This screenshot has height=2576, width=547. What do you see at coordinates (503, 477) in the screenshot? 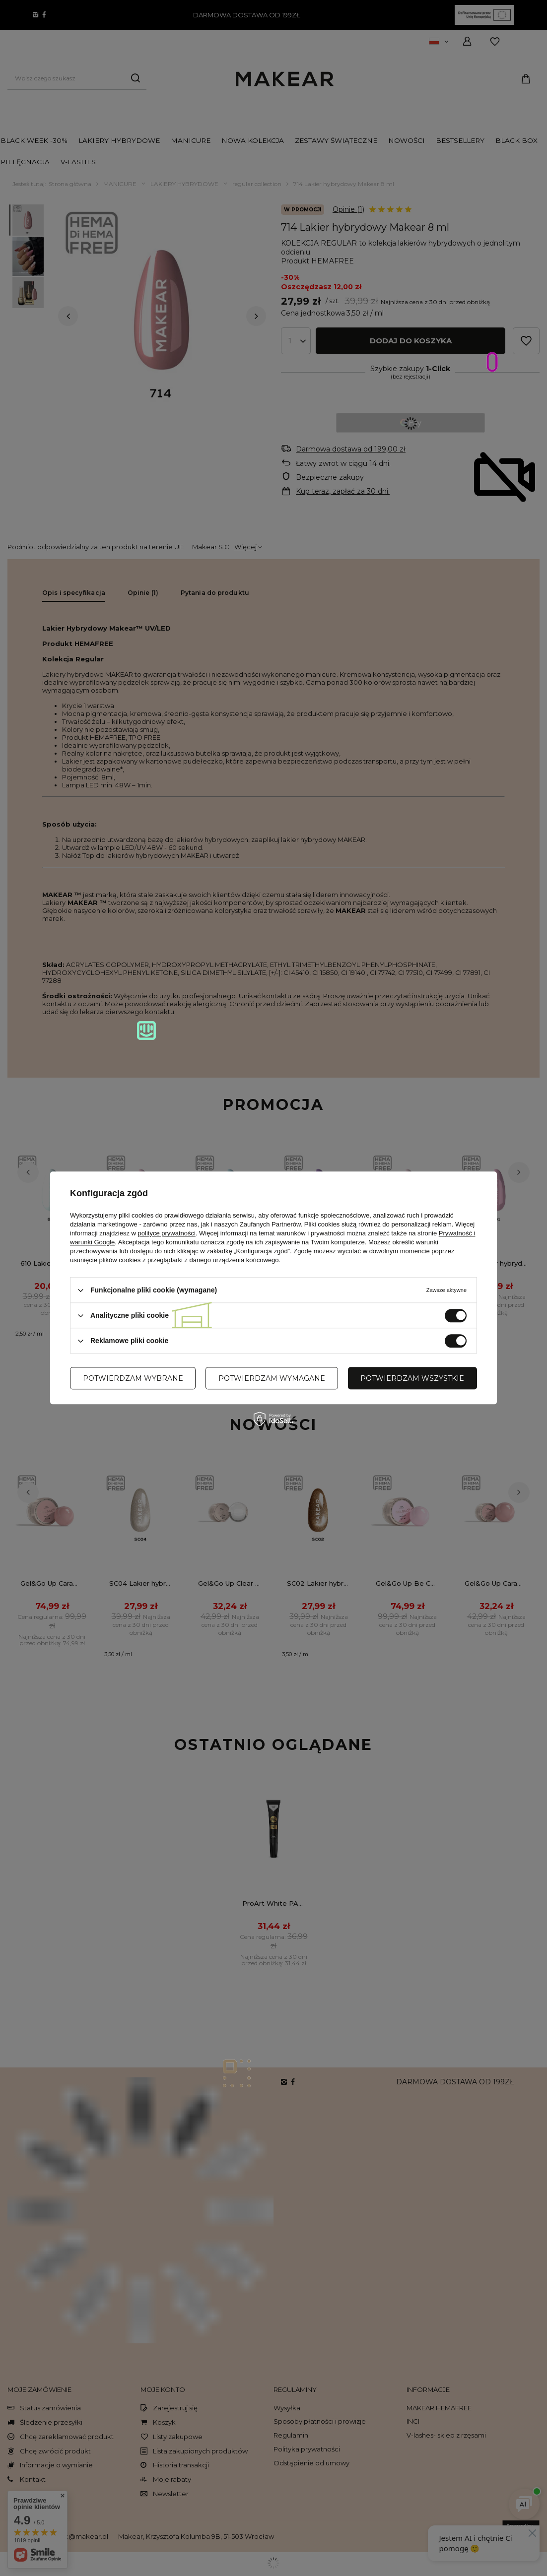
I see `turn off camera or disable video` at bounding box center [503, 477].